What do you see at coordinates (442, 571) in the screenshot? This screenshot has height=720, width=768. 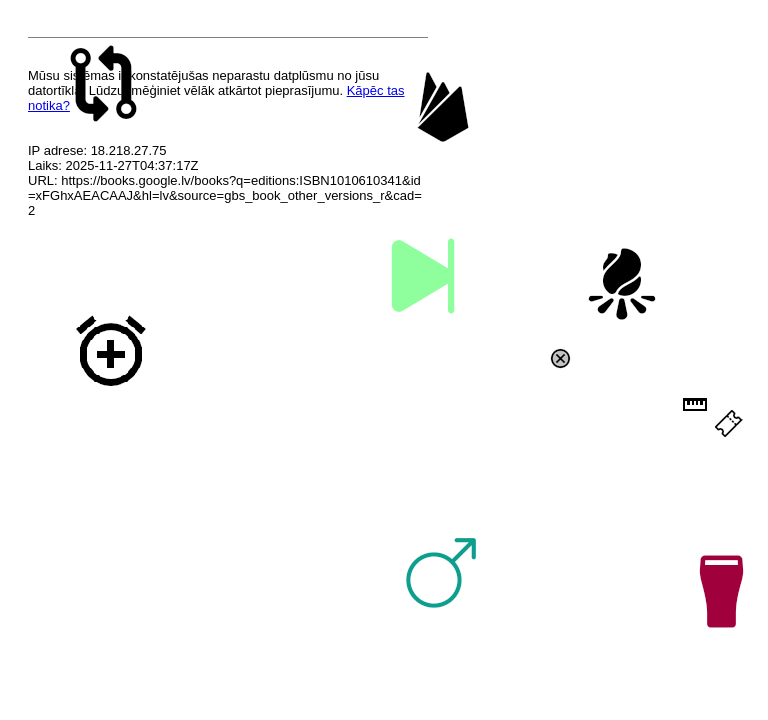 I see `indicates male gender selection` at bounding box center [442, 571].